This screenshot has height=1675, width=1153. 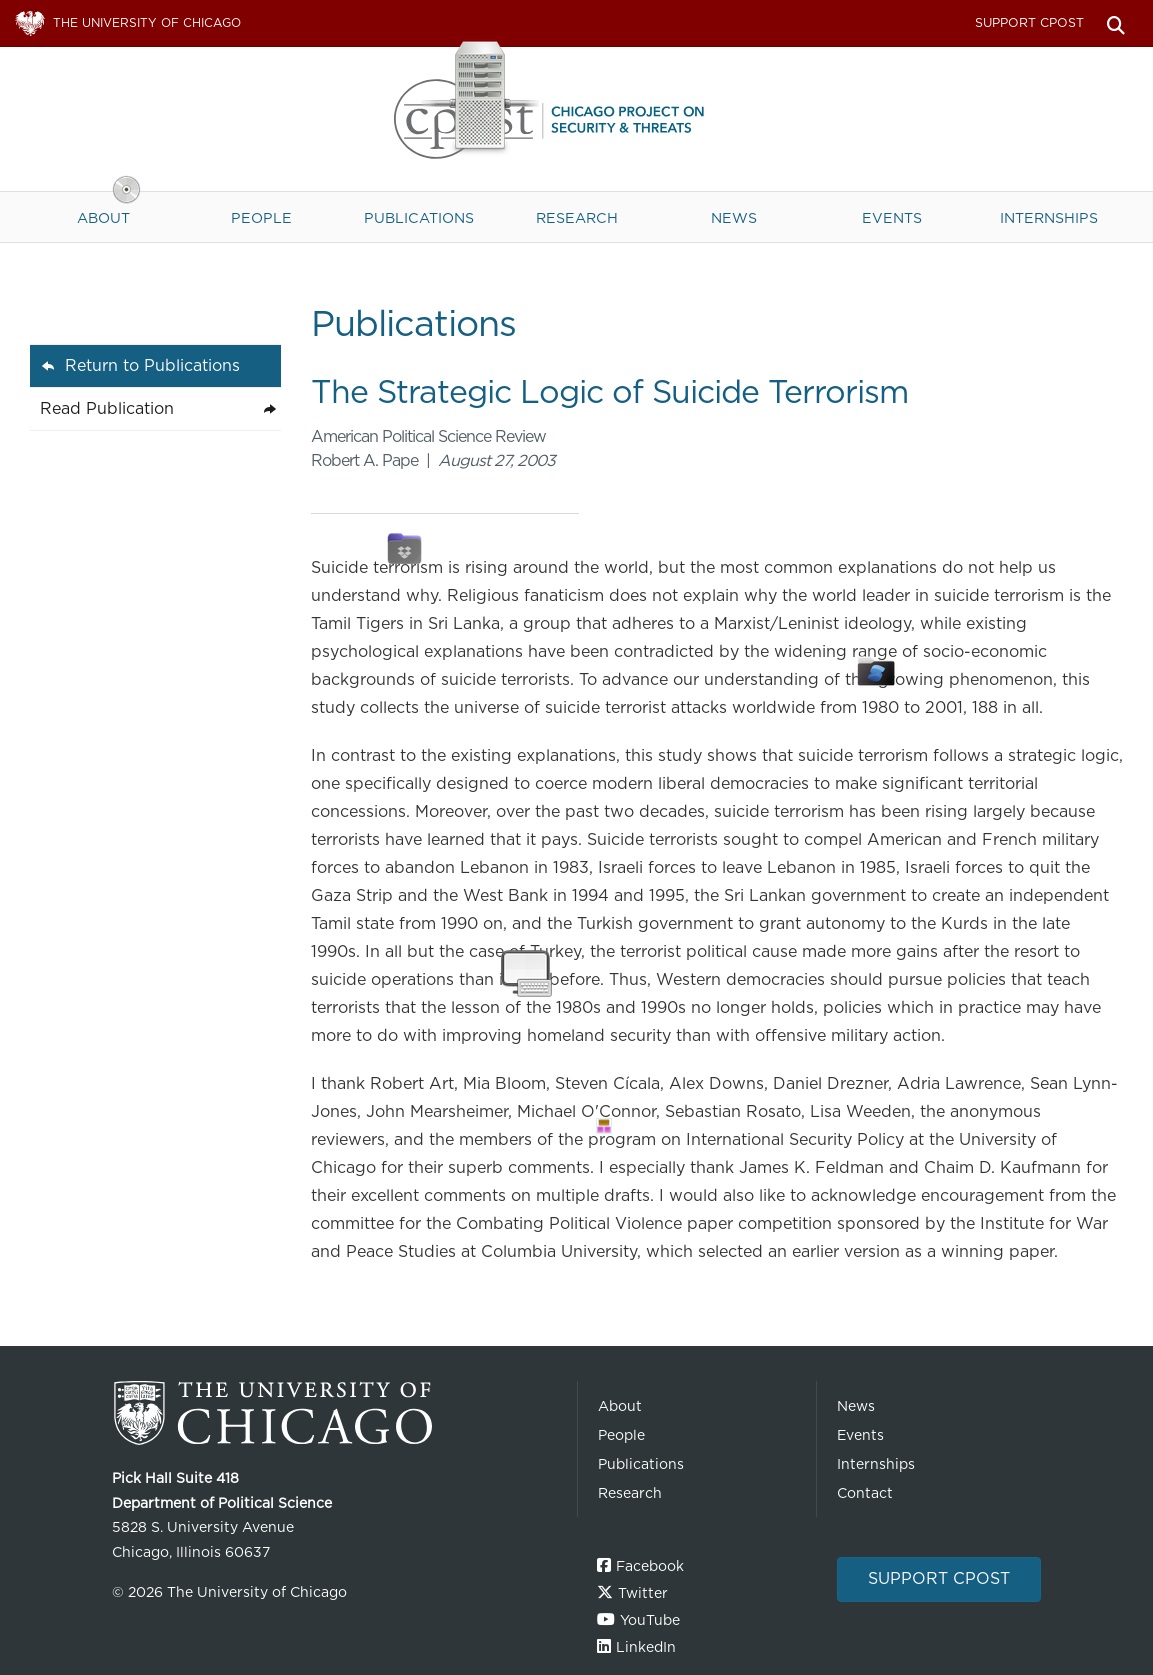 I want to click on select all items in the current view, so click(x=604, y=1126).